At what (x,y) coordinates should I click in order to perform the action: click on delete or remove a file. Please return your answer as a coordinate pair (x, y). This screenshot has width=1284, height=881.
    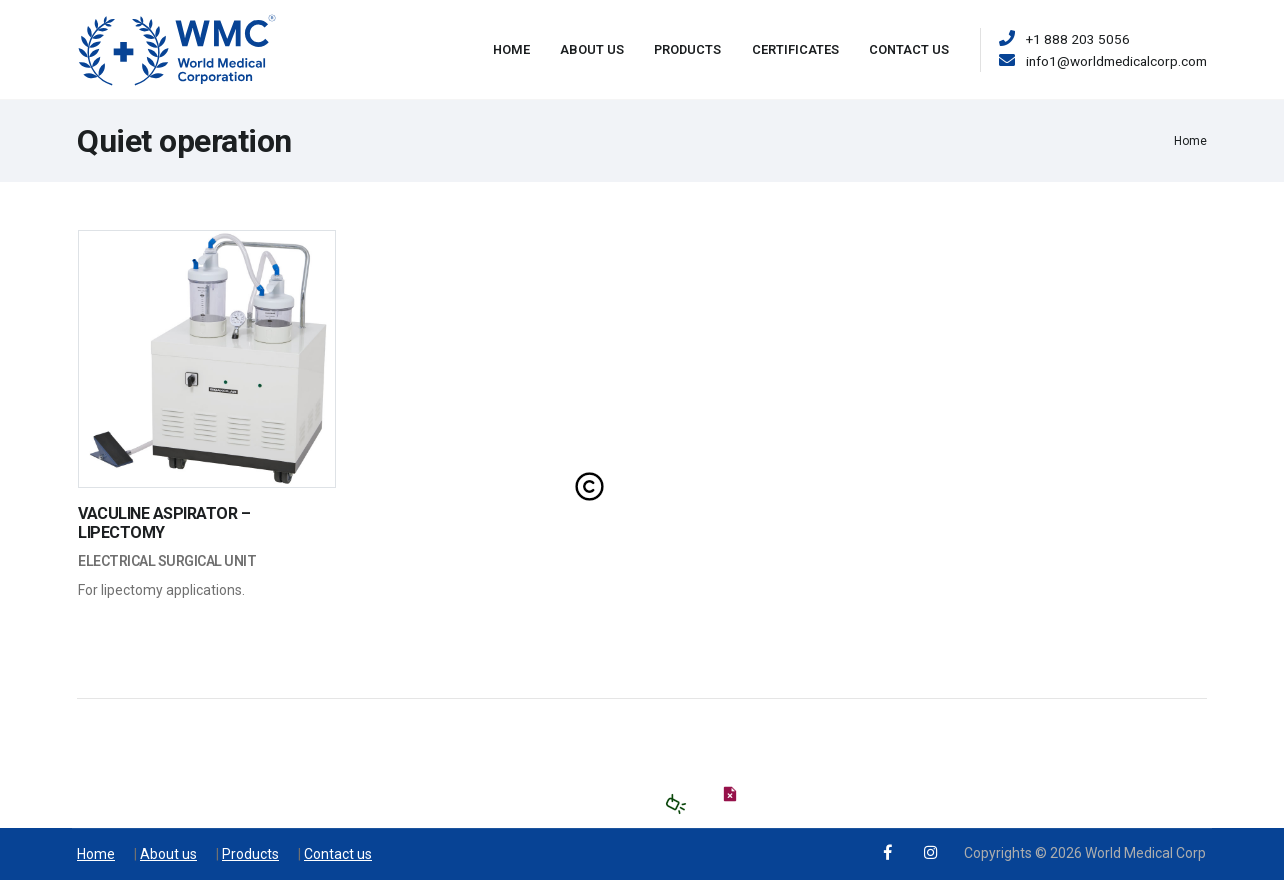
    Looking at the image, I should click on (730, 794).